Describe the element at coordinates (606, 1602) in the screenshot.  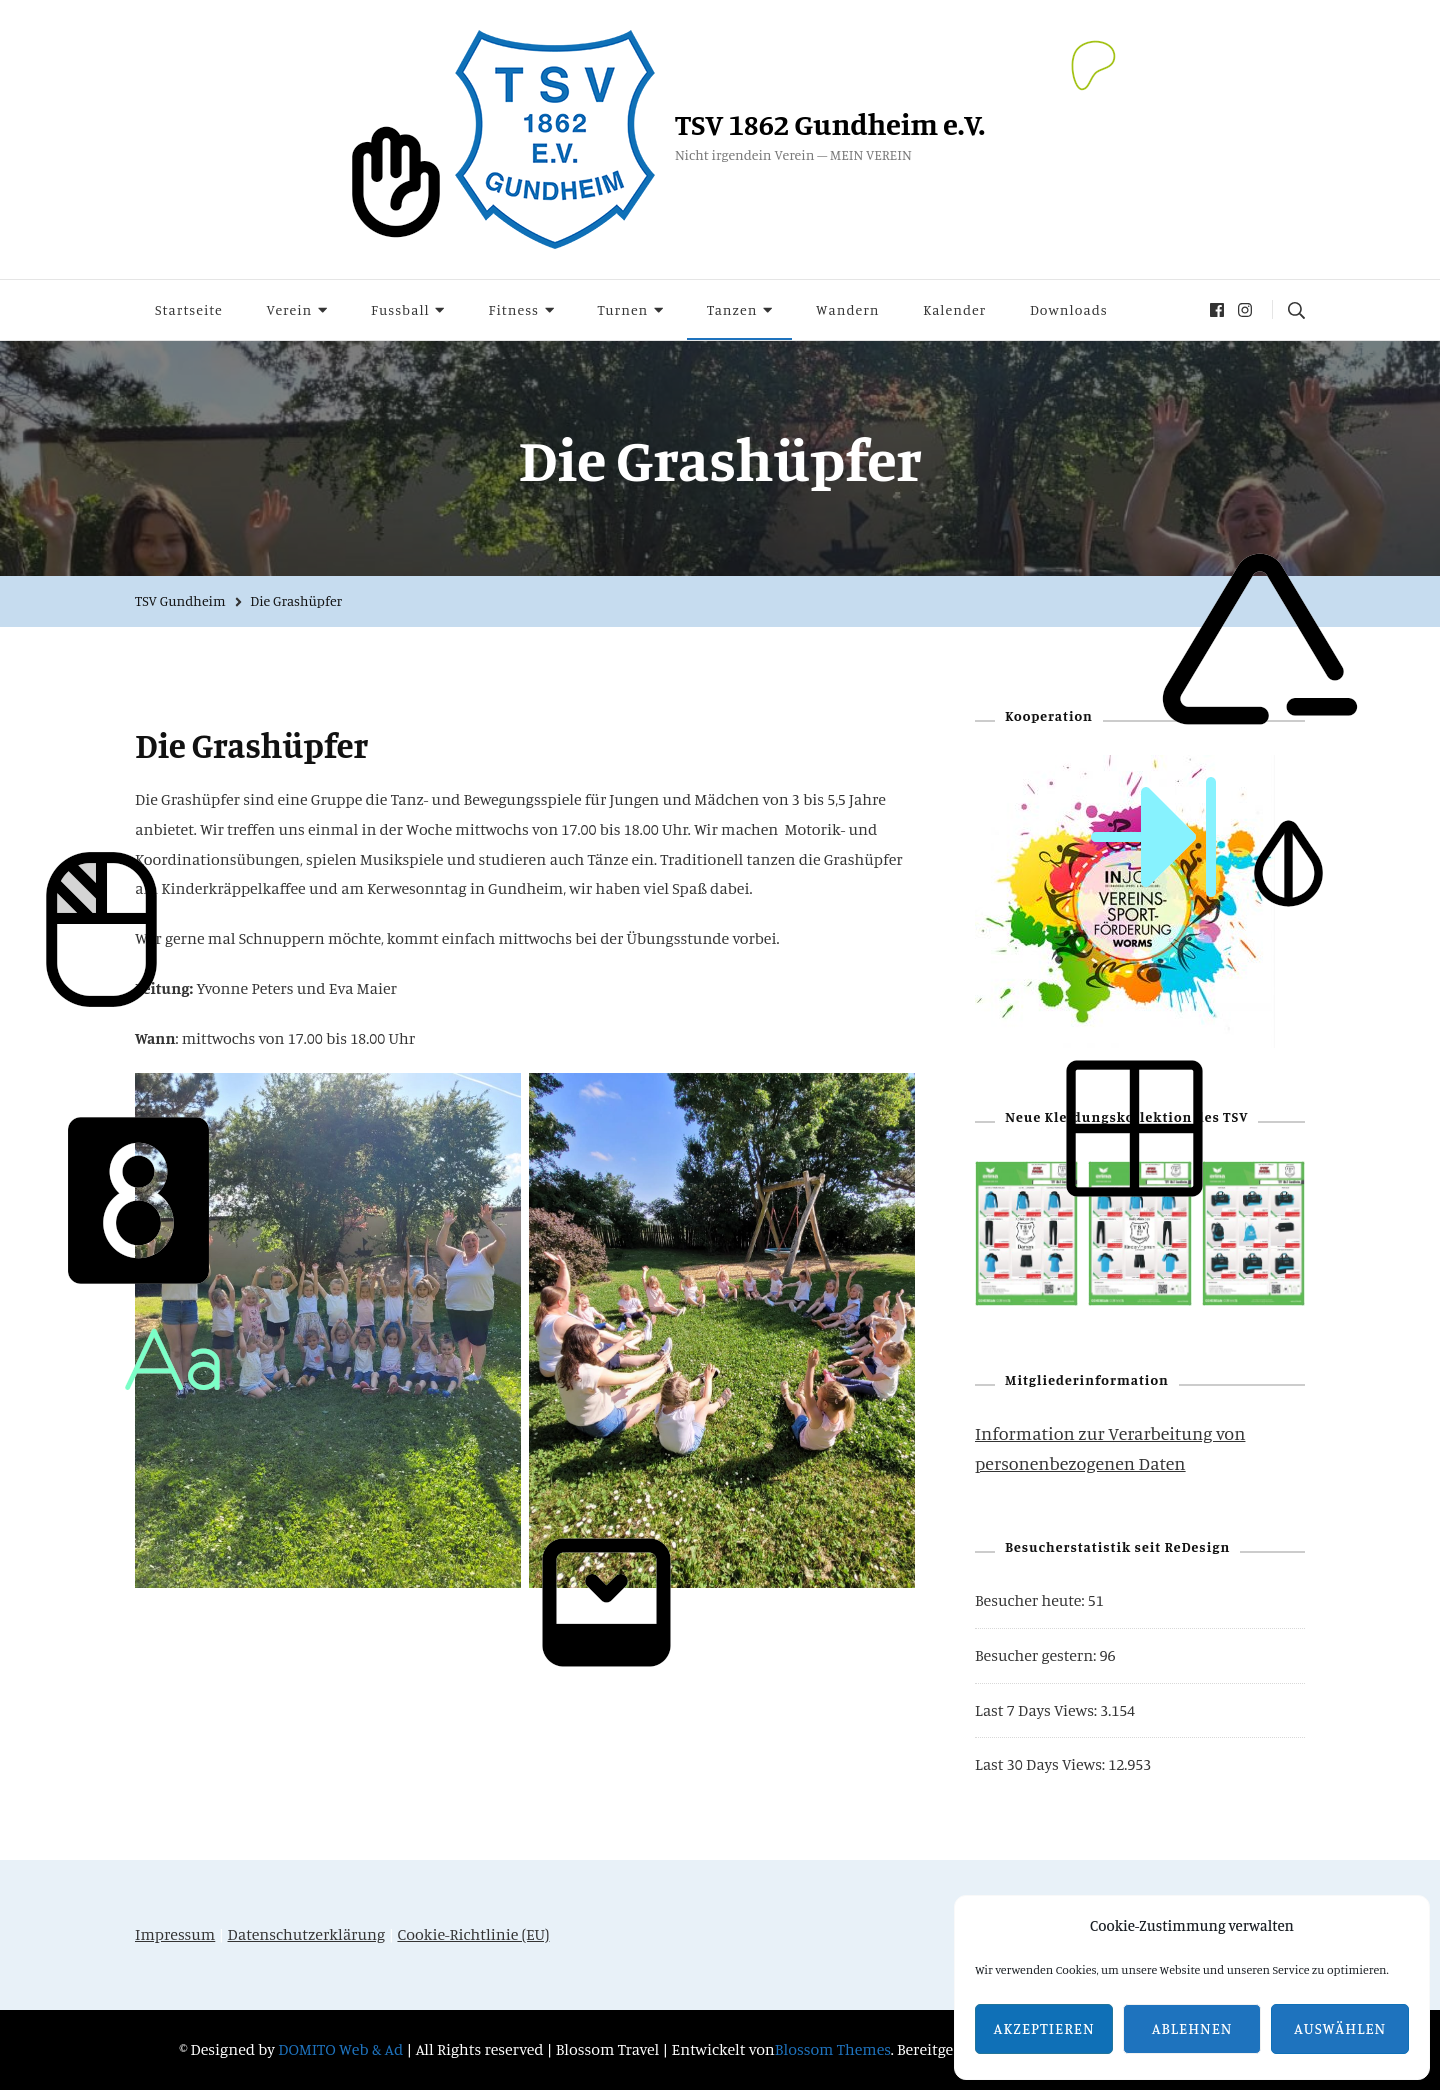
I see `collapse the bottom navigation bar` at that location.